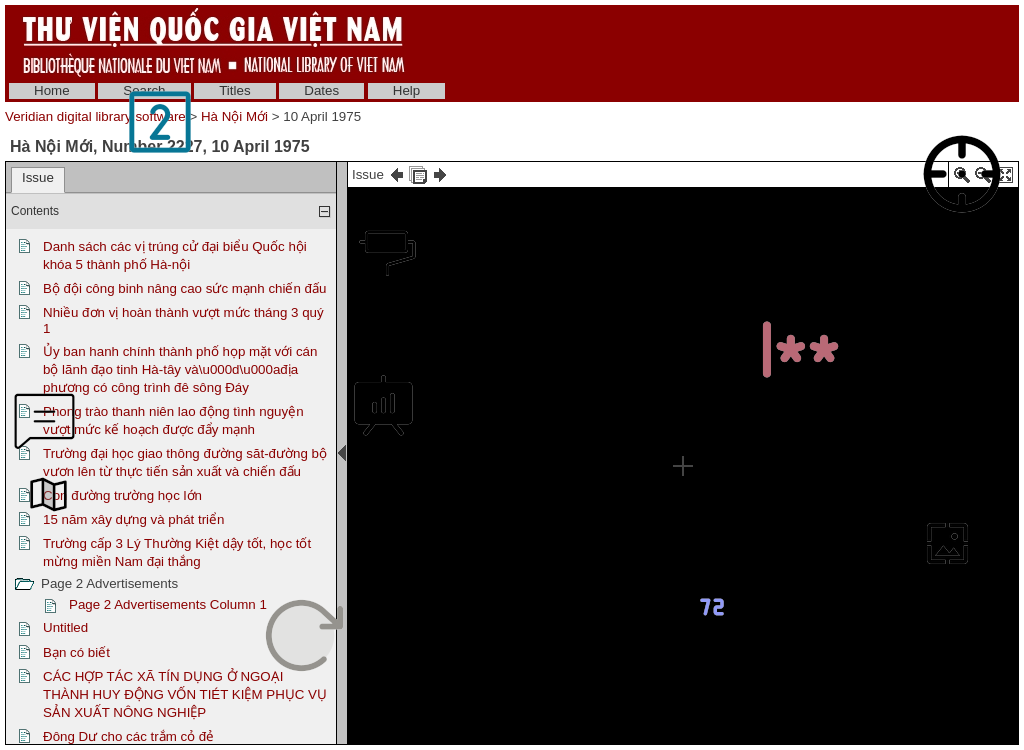  Describe the element at coordinates (160, 122) in the screenshot. I see `select option number two` at that location.